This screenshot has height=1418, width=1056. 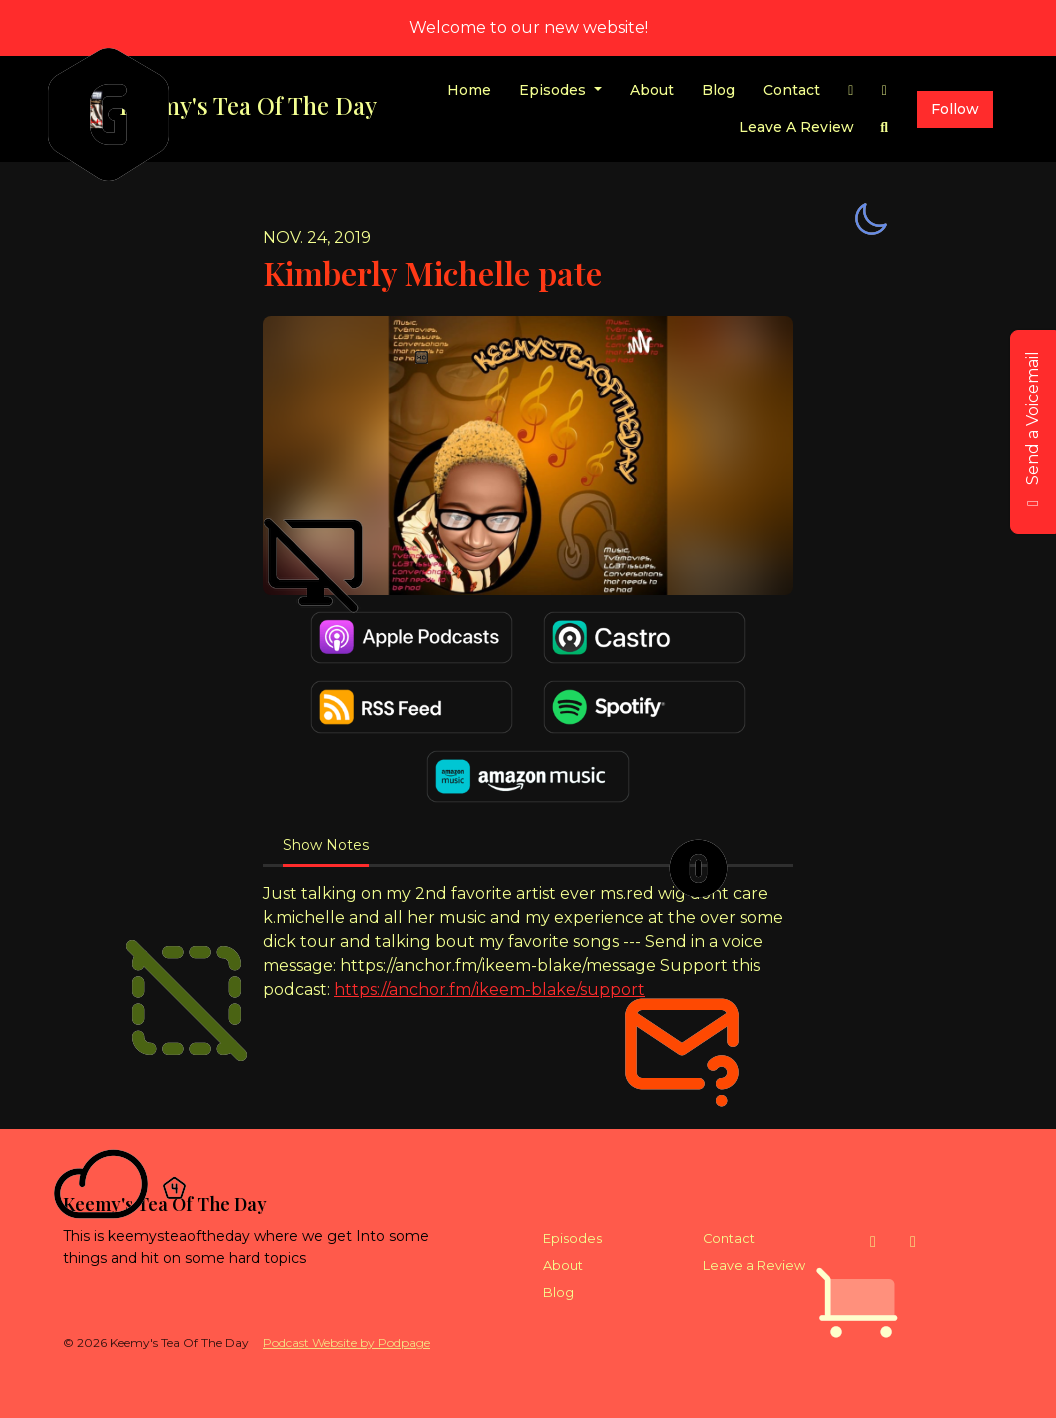 I want to click on view your shopping cart, so click(x=855, y=1298).